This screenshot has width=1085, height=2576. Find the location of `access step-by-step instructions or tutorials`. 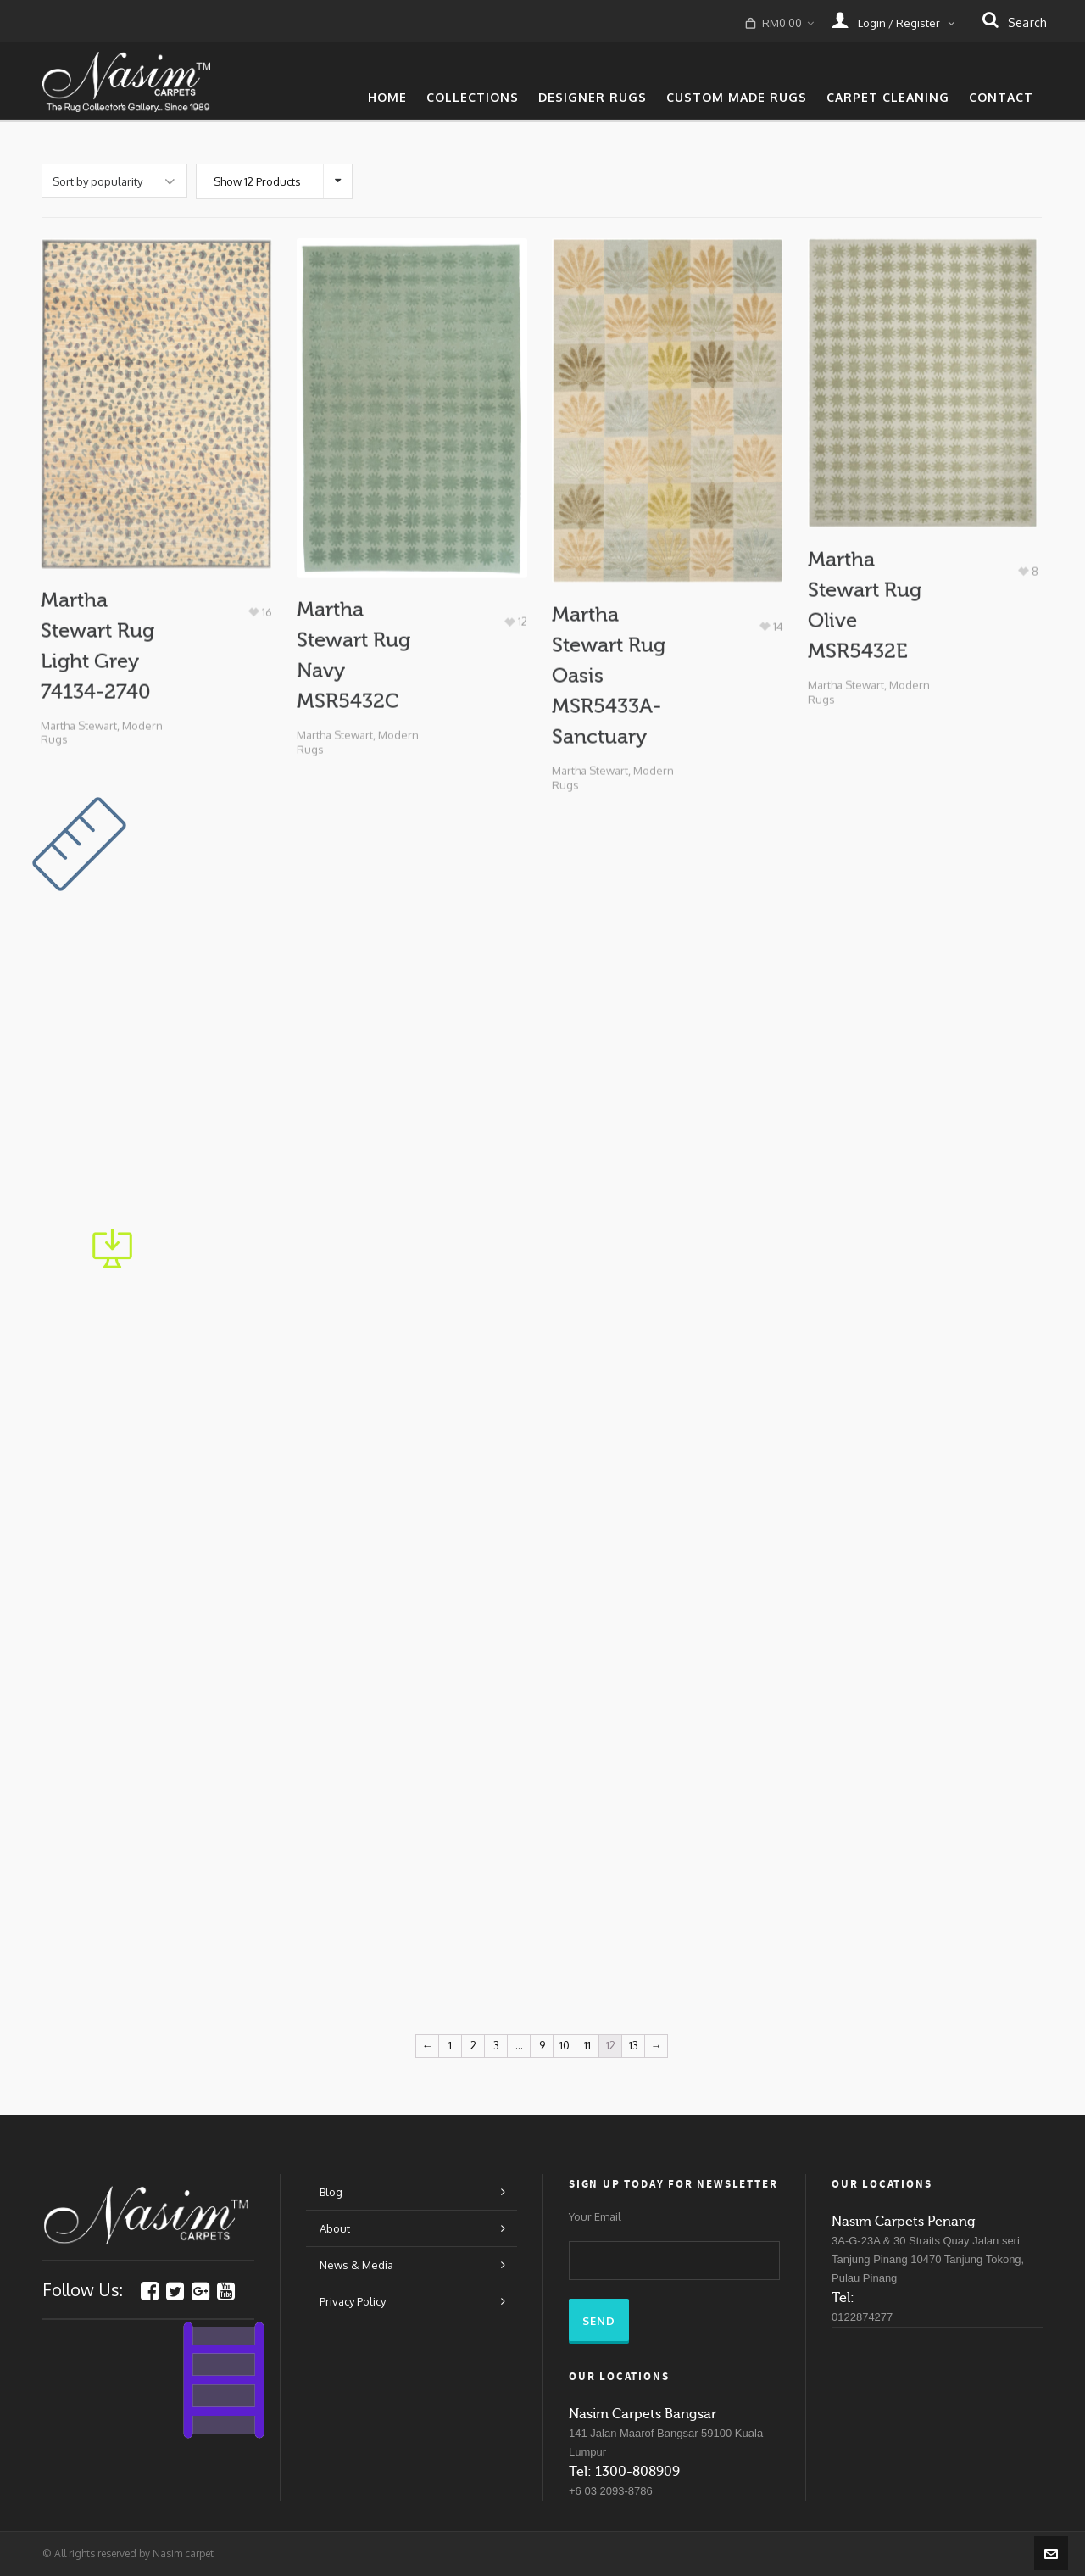

access step-by-step instructions or tutorials is located at coordinates (224, 2380).